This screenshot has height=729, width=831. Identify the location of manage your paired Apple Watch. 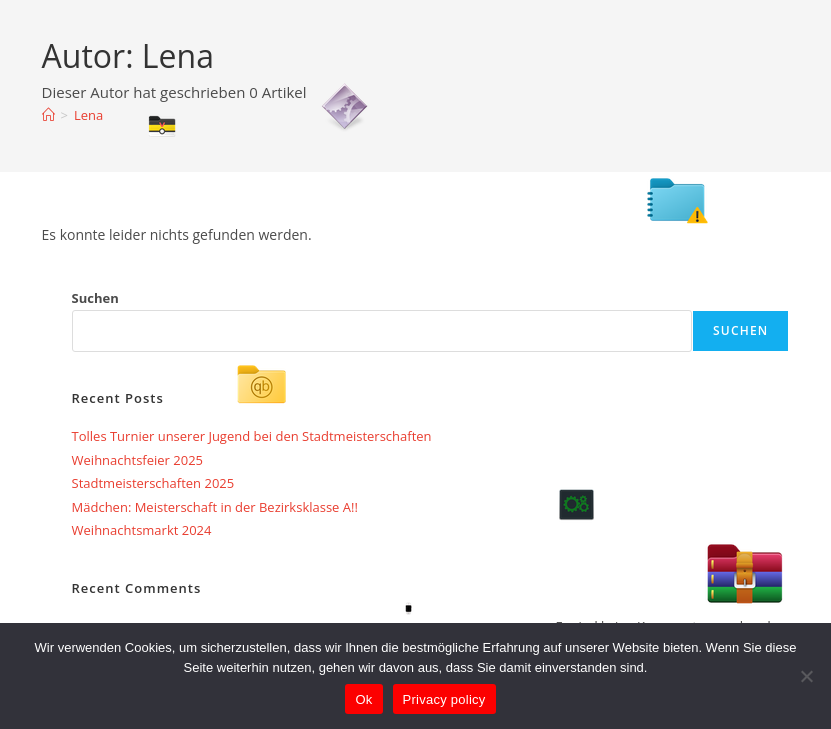
(408, 608).